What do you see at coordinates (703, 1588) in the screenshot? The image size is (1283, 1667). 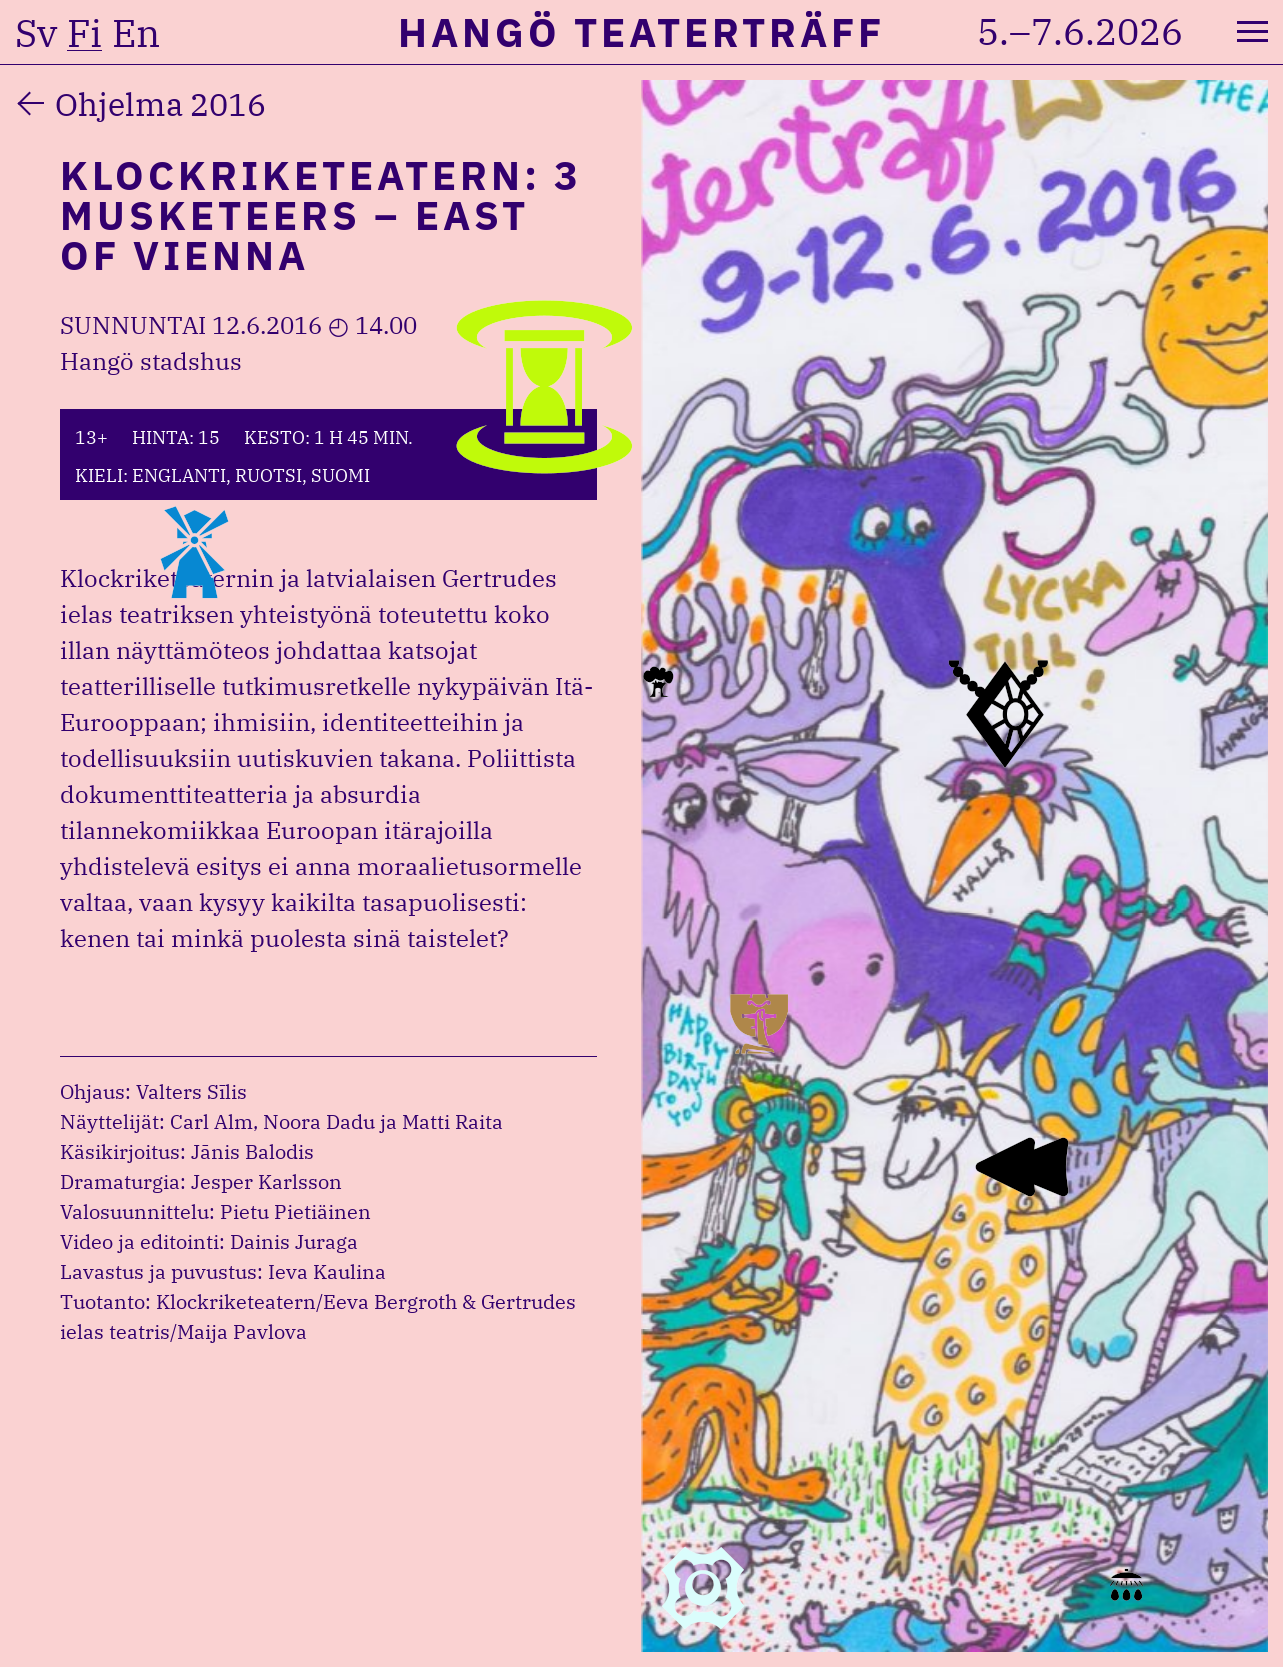 I see `open settings or configuration menu` at bounding box center [703, 1588].